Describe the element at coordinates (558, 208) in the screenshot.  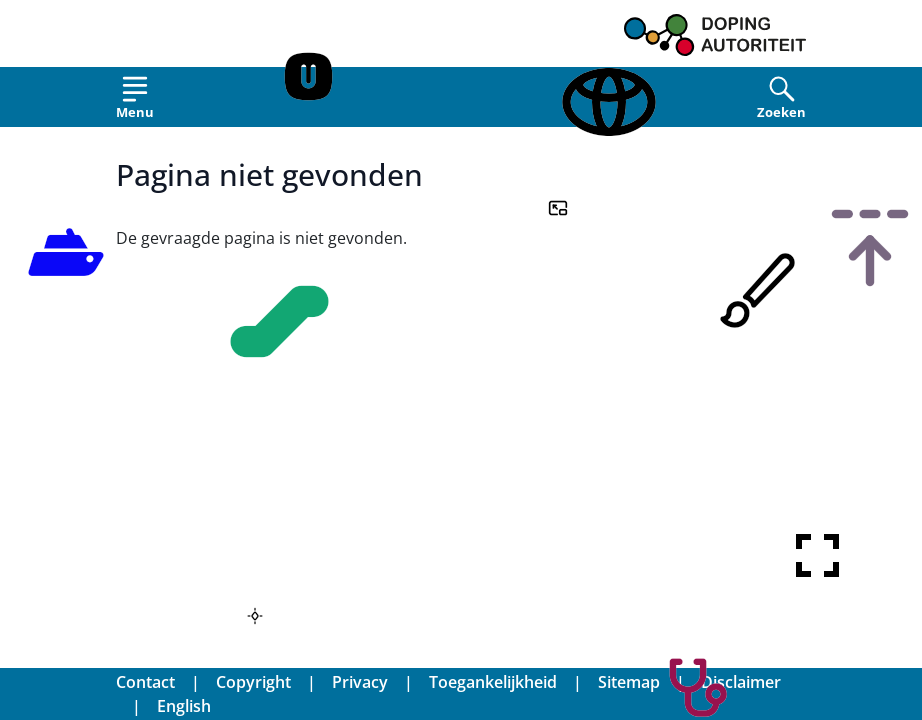
I see `disable picture-in-picture mode` at that location.